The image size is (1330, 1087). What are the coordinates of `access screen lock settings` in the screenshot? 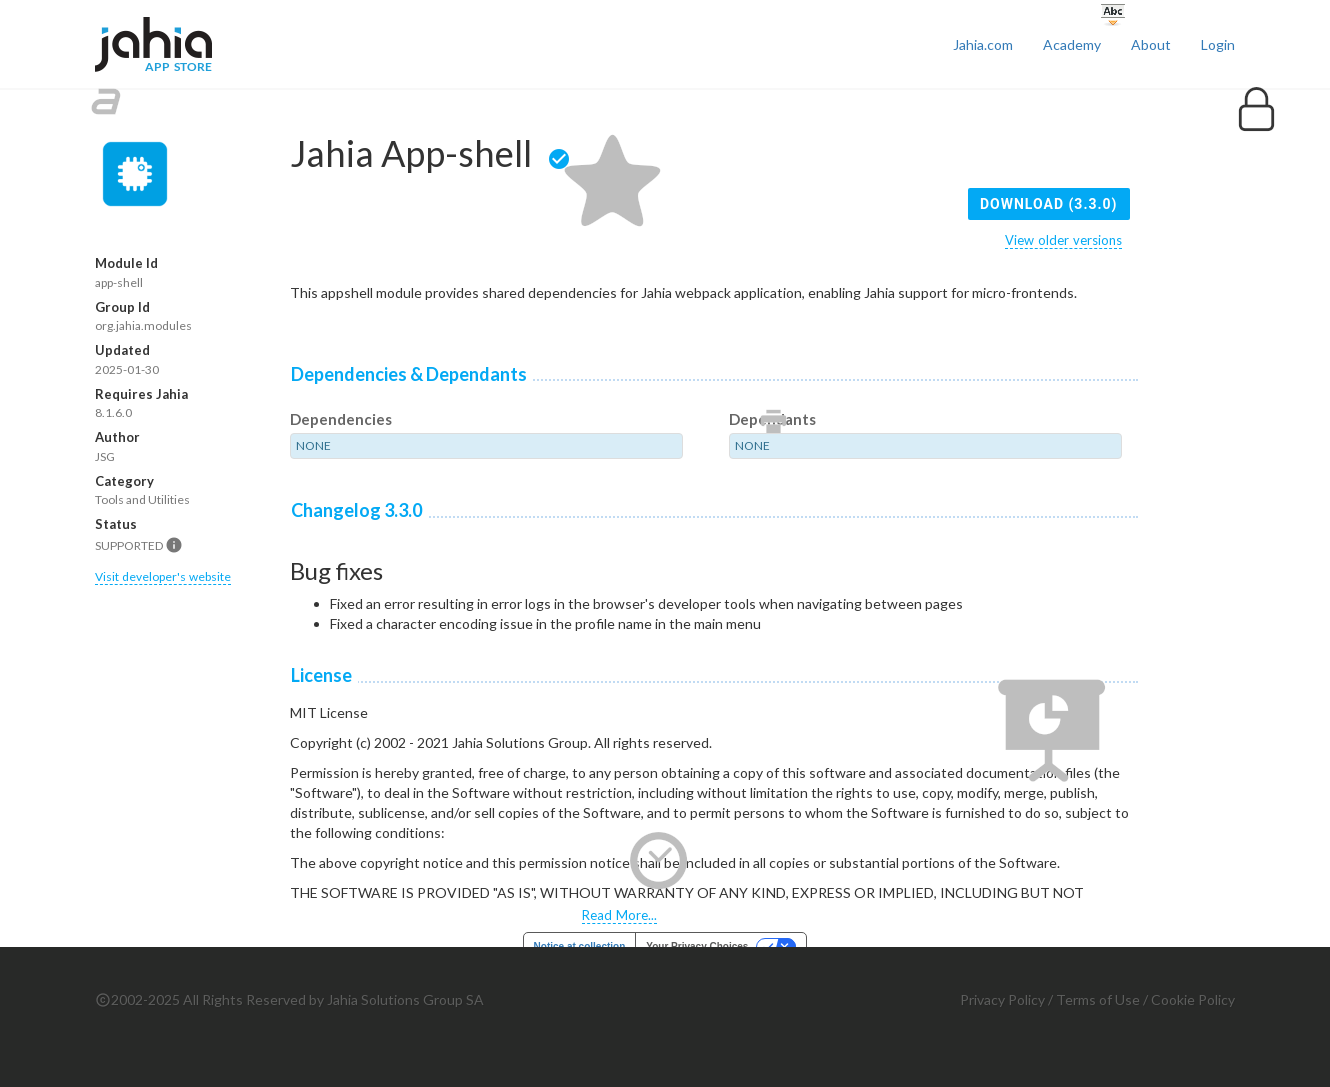 It's located at (1256, 110).